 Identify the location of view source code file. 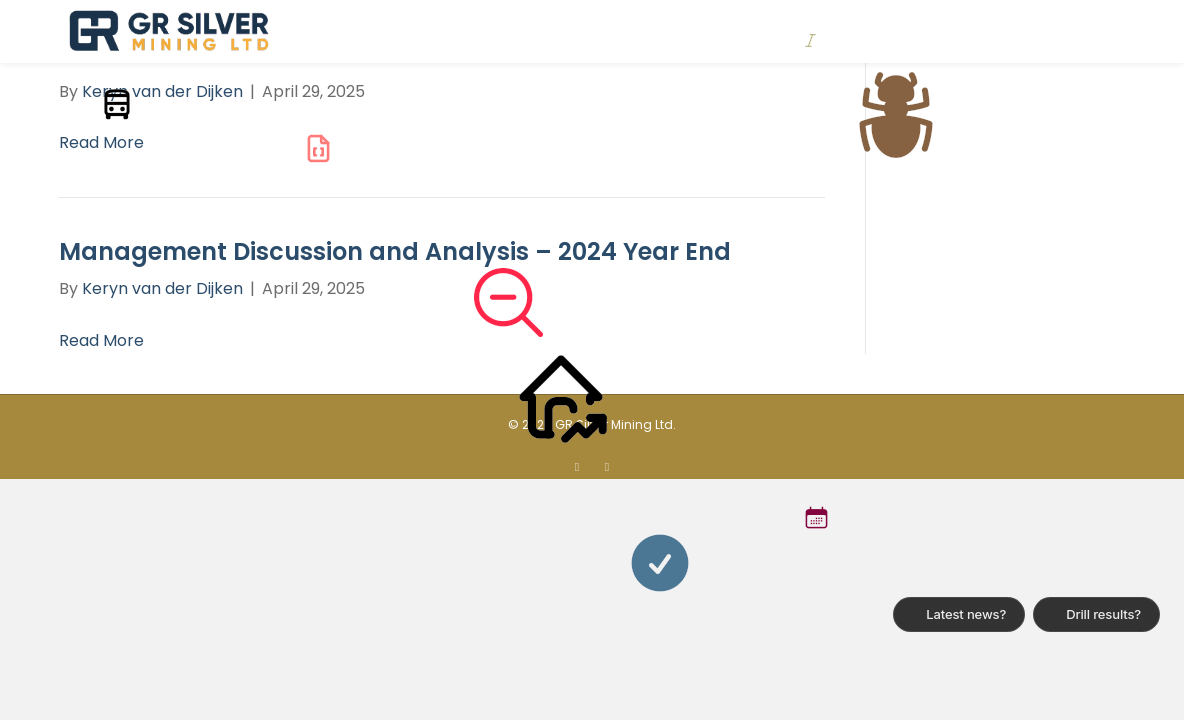
(318, 148).